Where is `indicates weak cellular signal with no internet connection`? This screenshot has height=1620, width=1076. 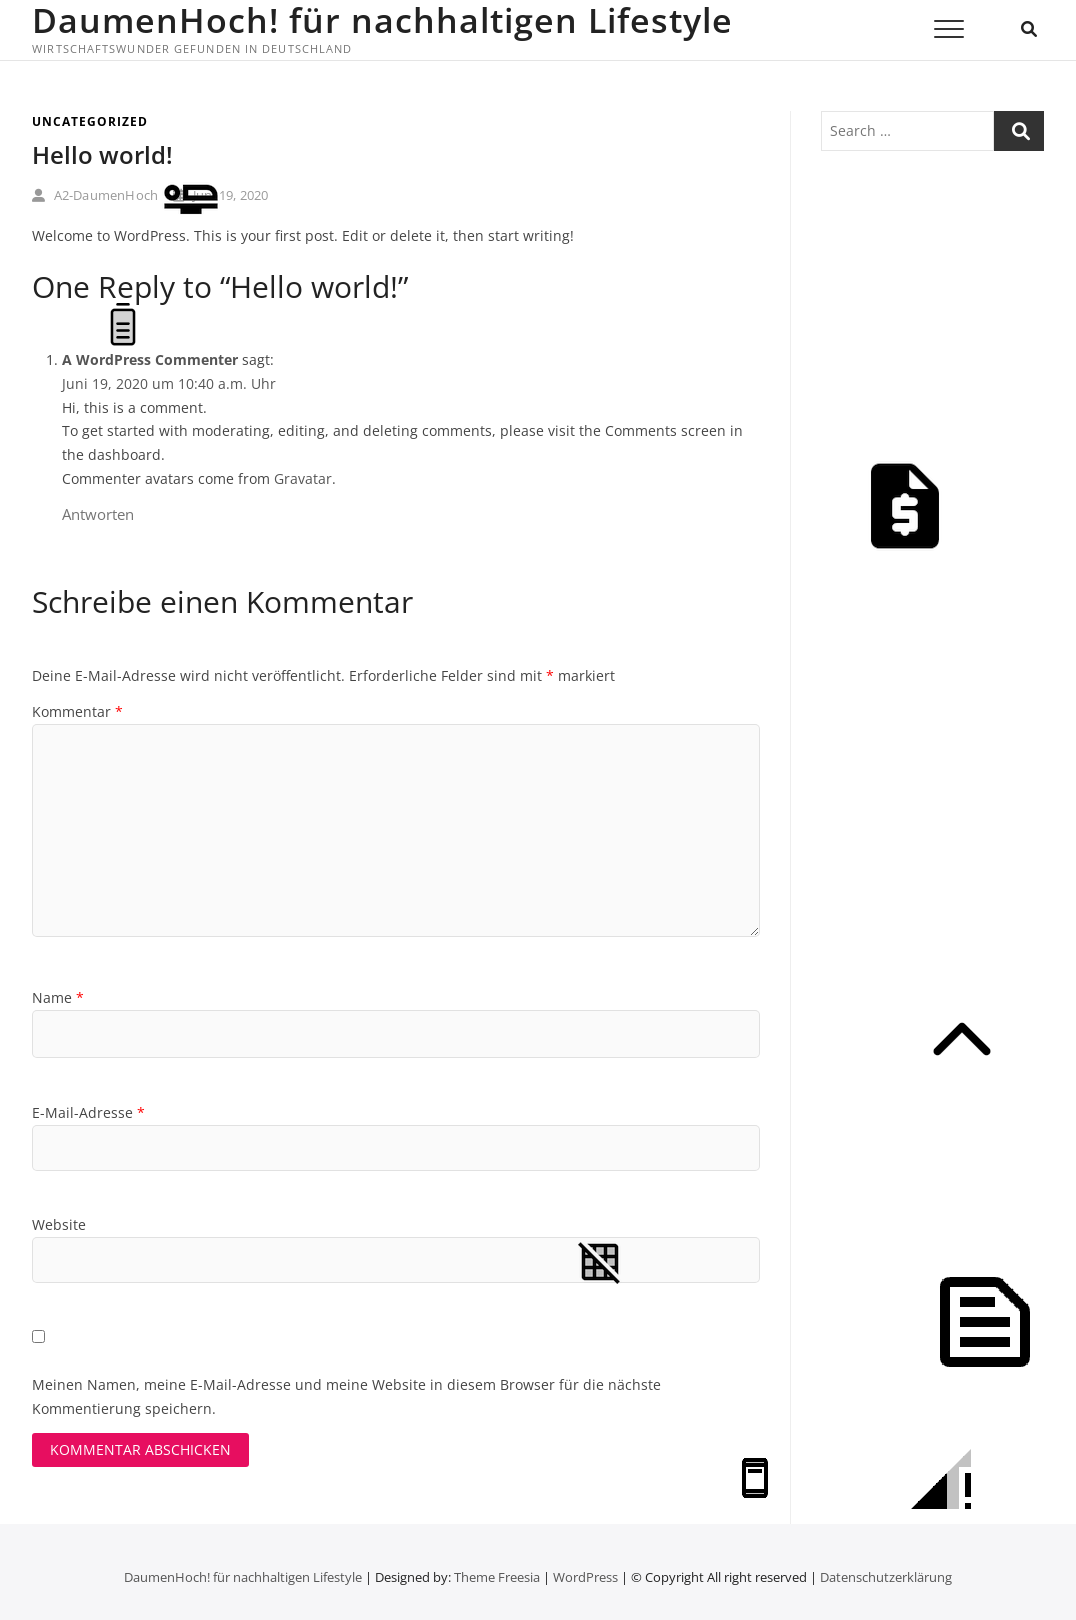 indicates weak cellular signal with no internet connection is located at coordinates (941, 1479).